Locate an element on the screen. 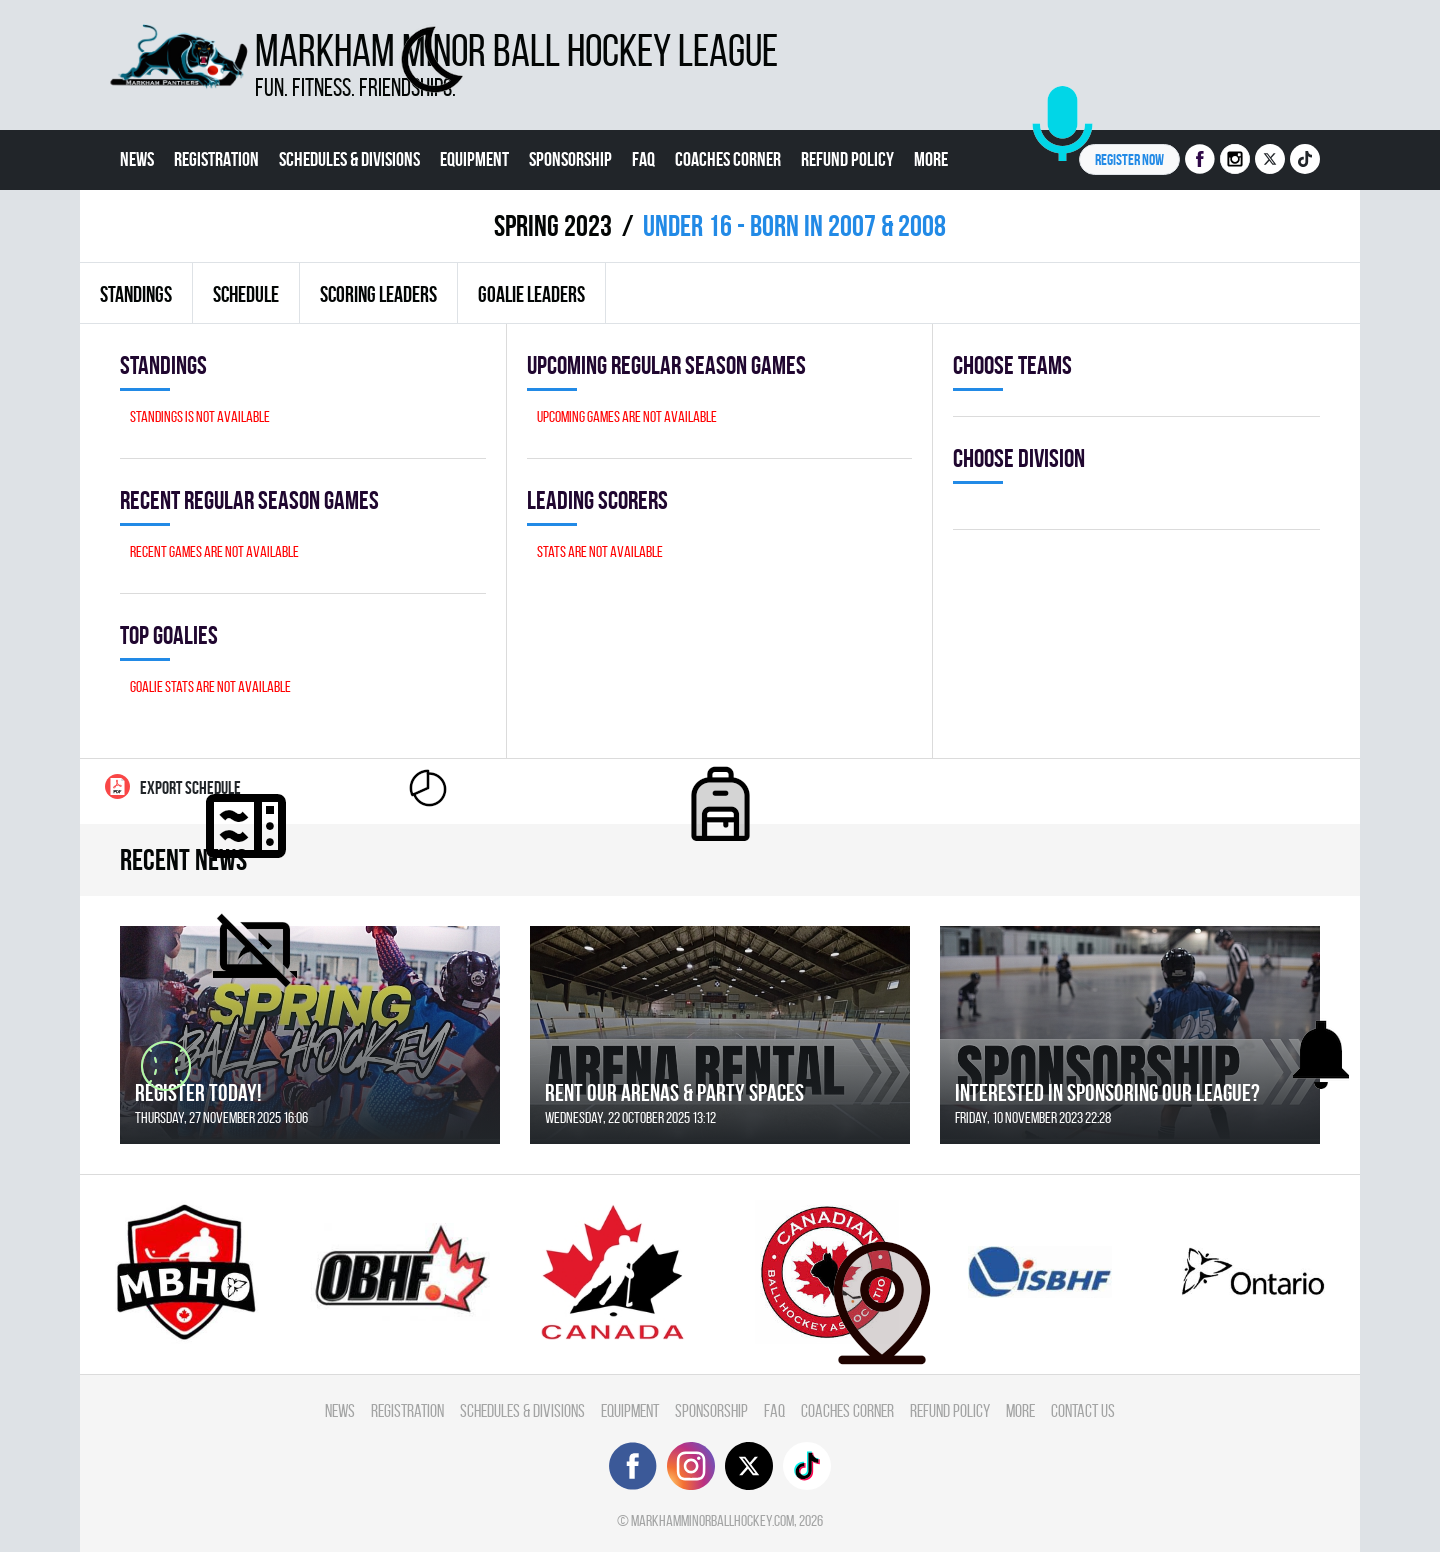 This screenshot has width=1440, height=1552. enable bedtime or sleep mode is located at coordinates (434, 59).